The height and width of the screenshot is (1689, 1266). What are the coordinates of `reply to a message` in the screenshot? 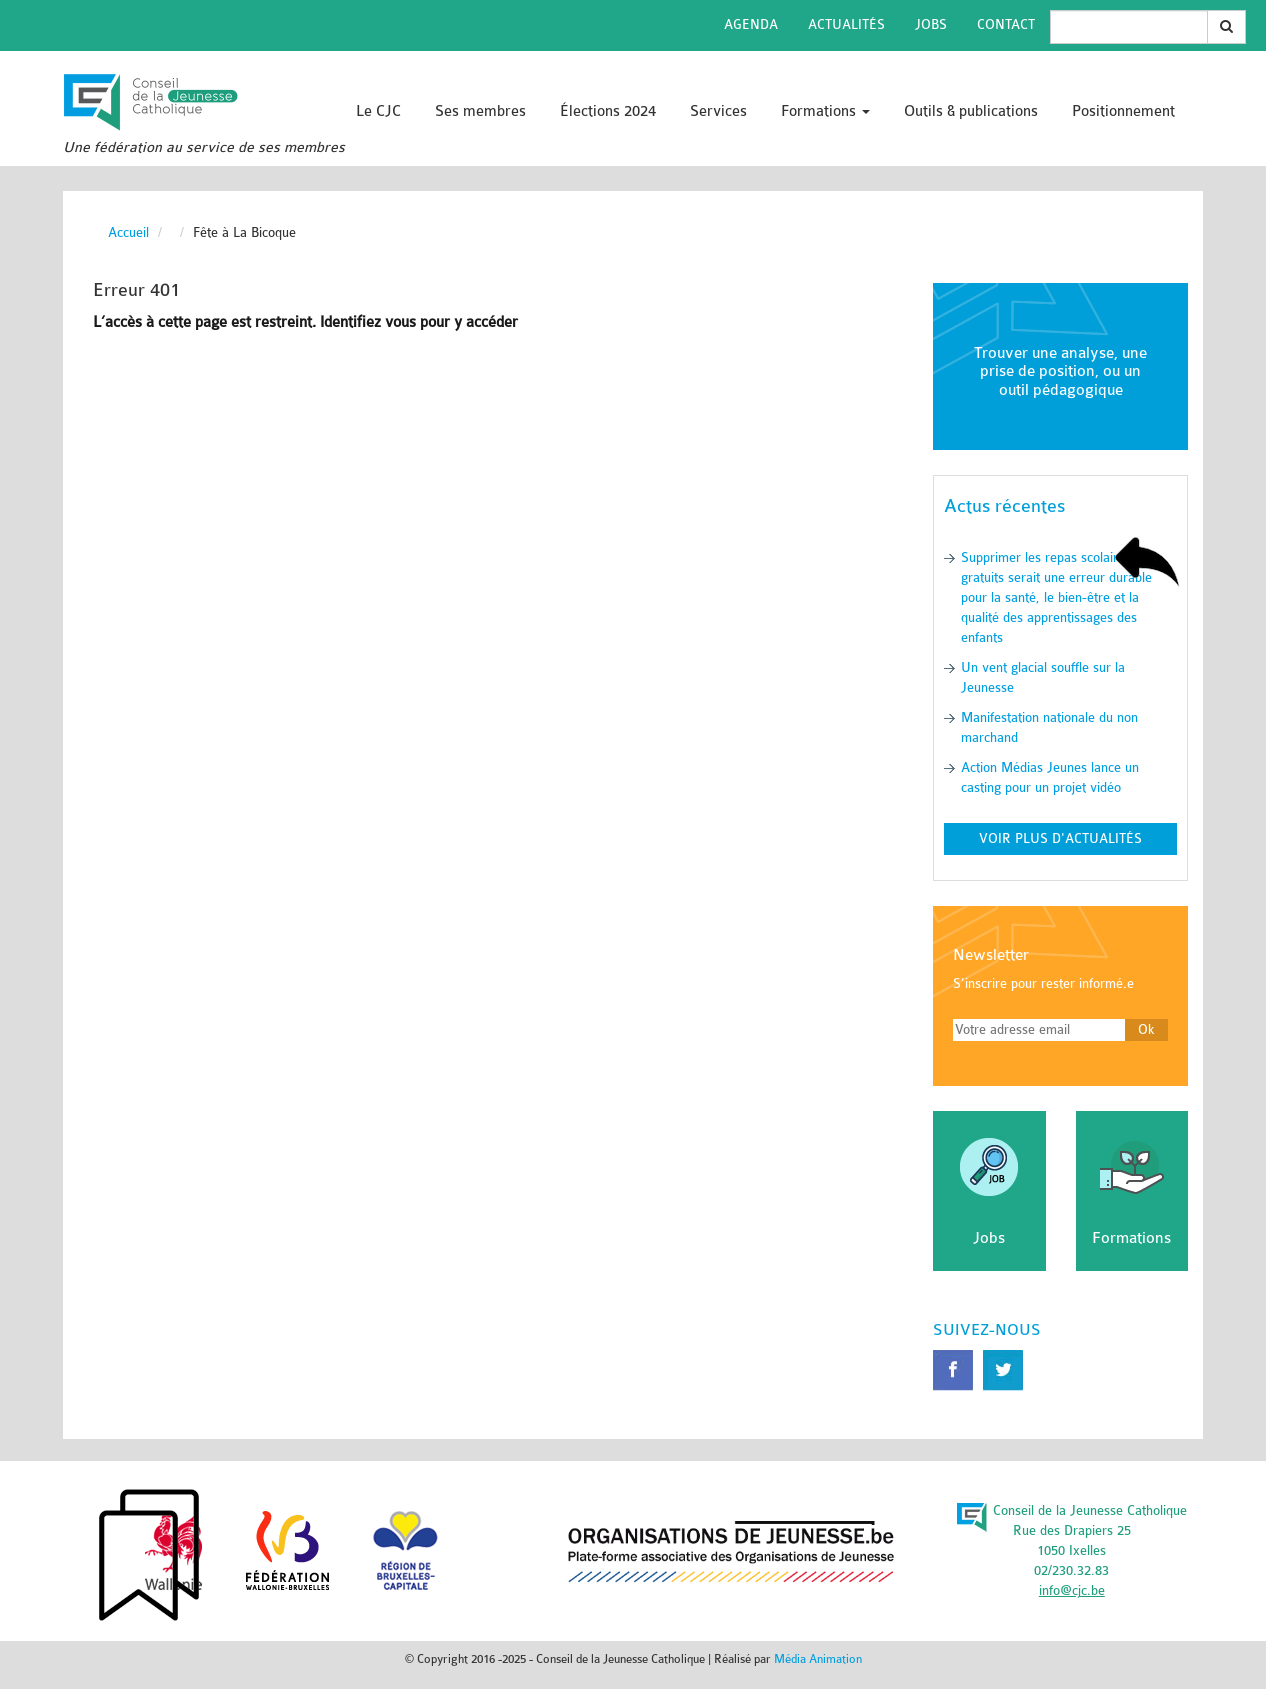 It's located at (1146, 557).